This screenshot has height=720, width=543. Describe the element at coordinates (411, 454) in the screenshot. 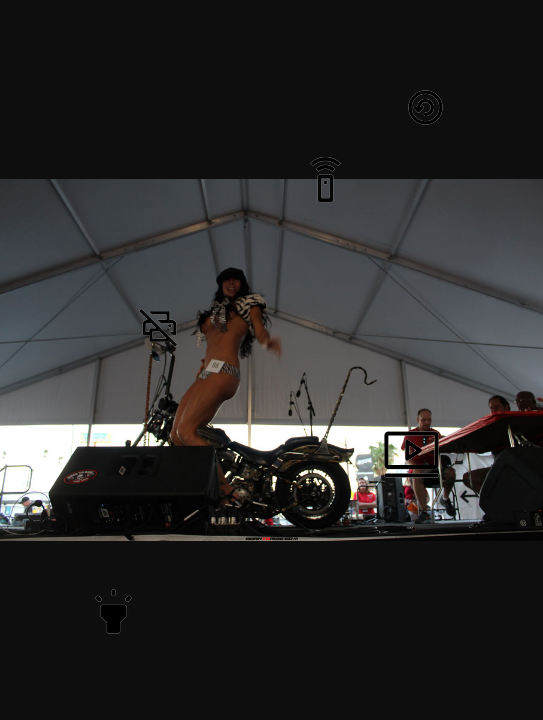

I see `play or watch a video` at that location.